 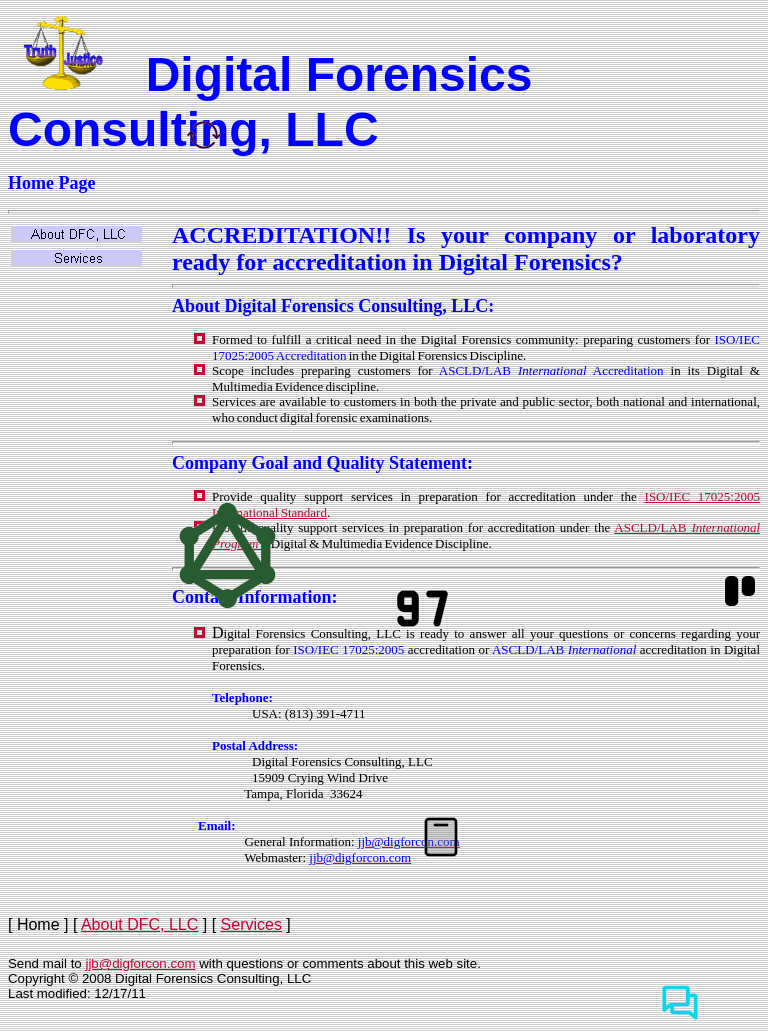 I want to click on displays the number 97 as a badge or counter, so click(x=422, y=608).